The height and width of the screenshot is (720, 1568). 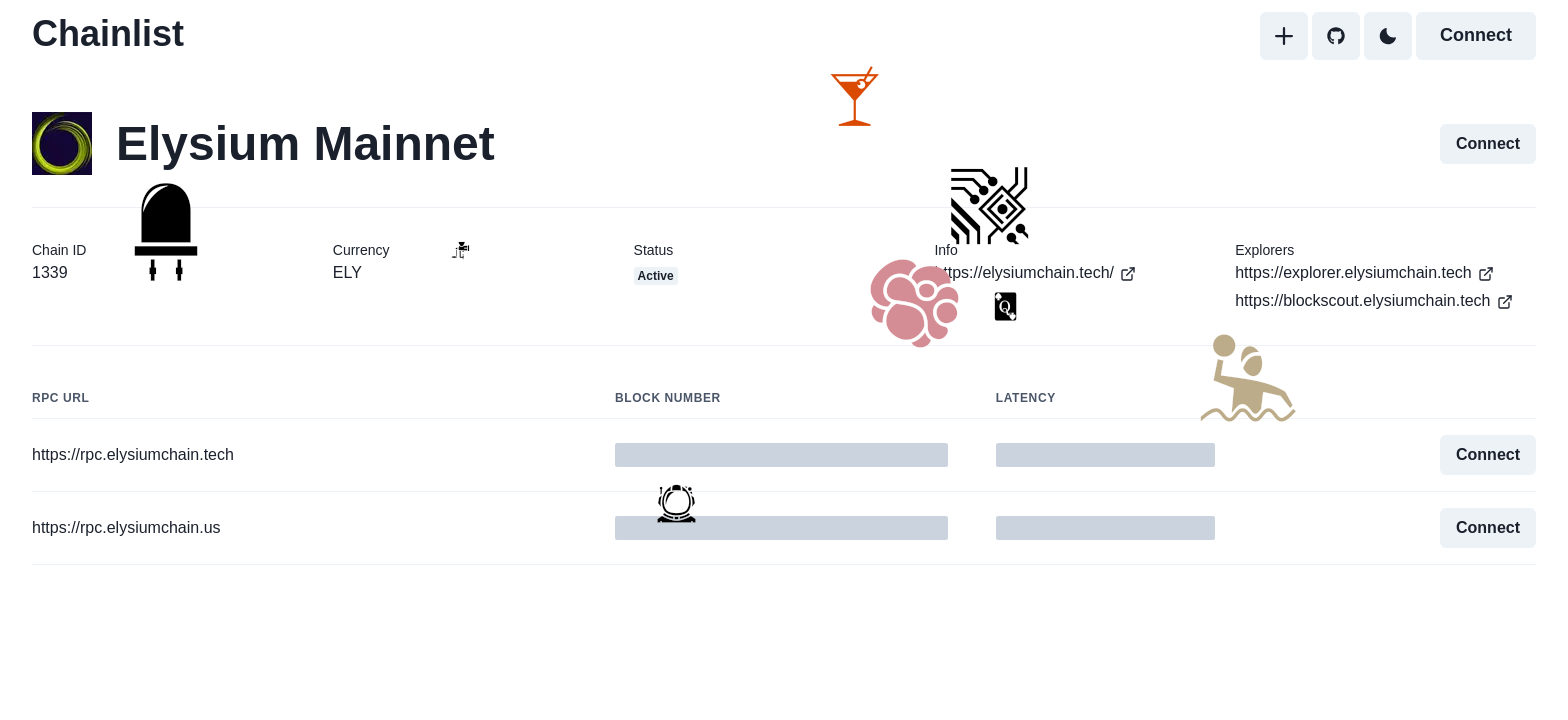 I want to click on queen of spades playing card, so click(x=1005, y=306).